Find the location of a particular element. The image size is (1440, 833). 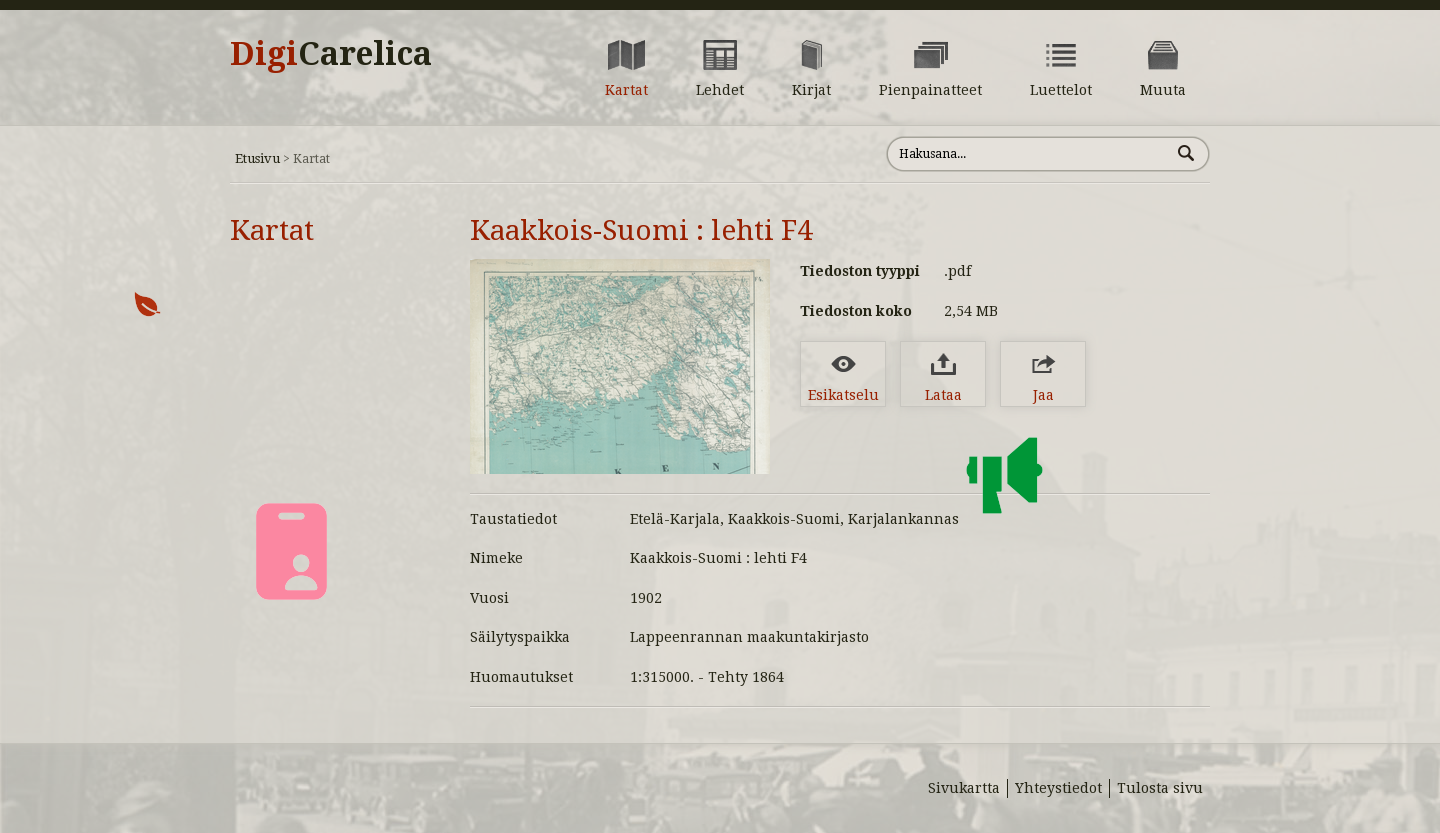

view your profile or ID information is located at coordinates (291, 551).